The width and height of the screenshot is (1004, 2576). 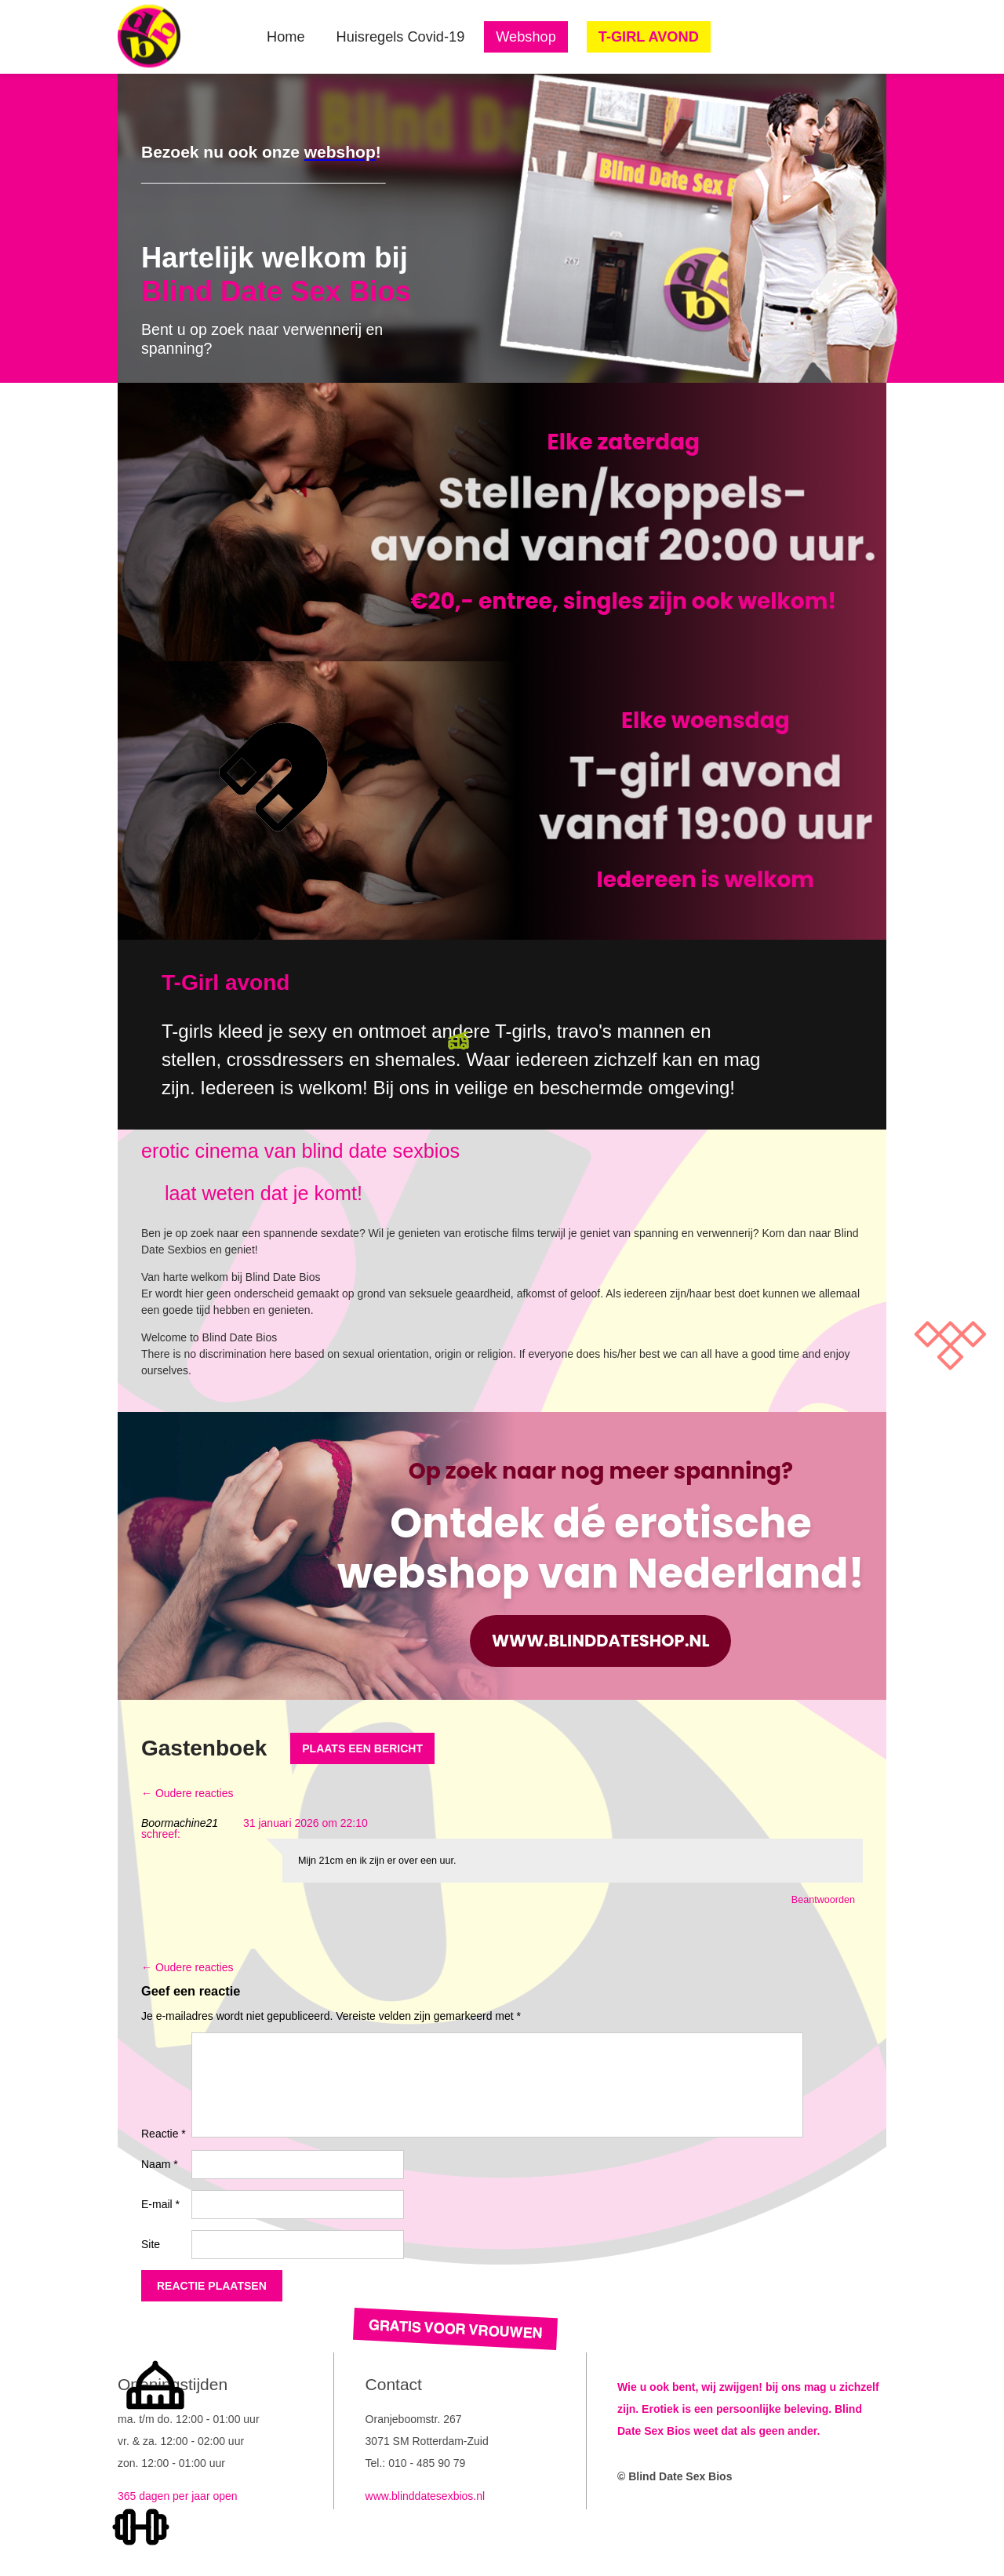 I want to click on attract or link related items together, so click(x=275, y=775).